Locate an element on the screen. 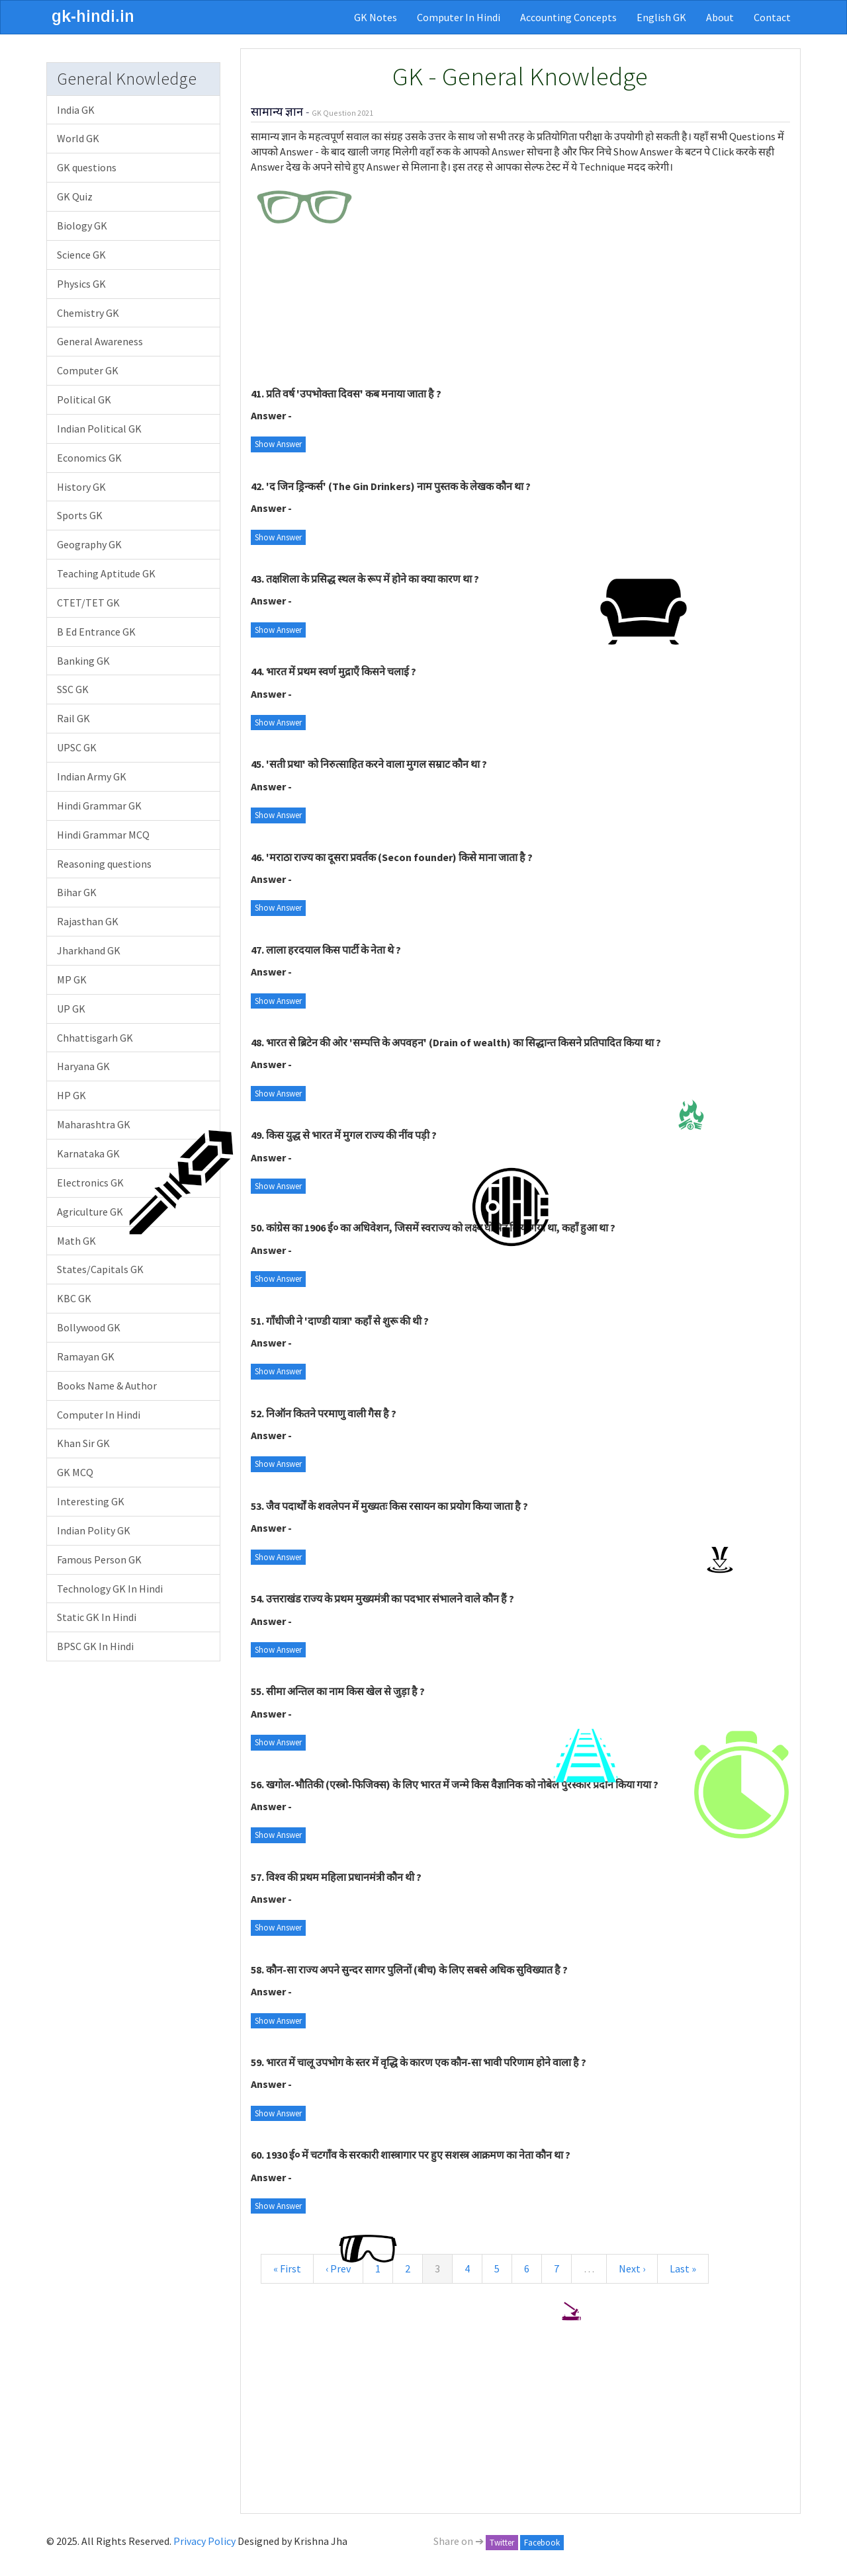 This screenshot has height=2576, width=847. start or stop a timer is located at coordinates (741, 1784).